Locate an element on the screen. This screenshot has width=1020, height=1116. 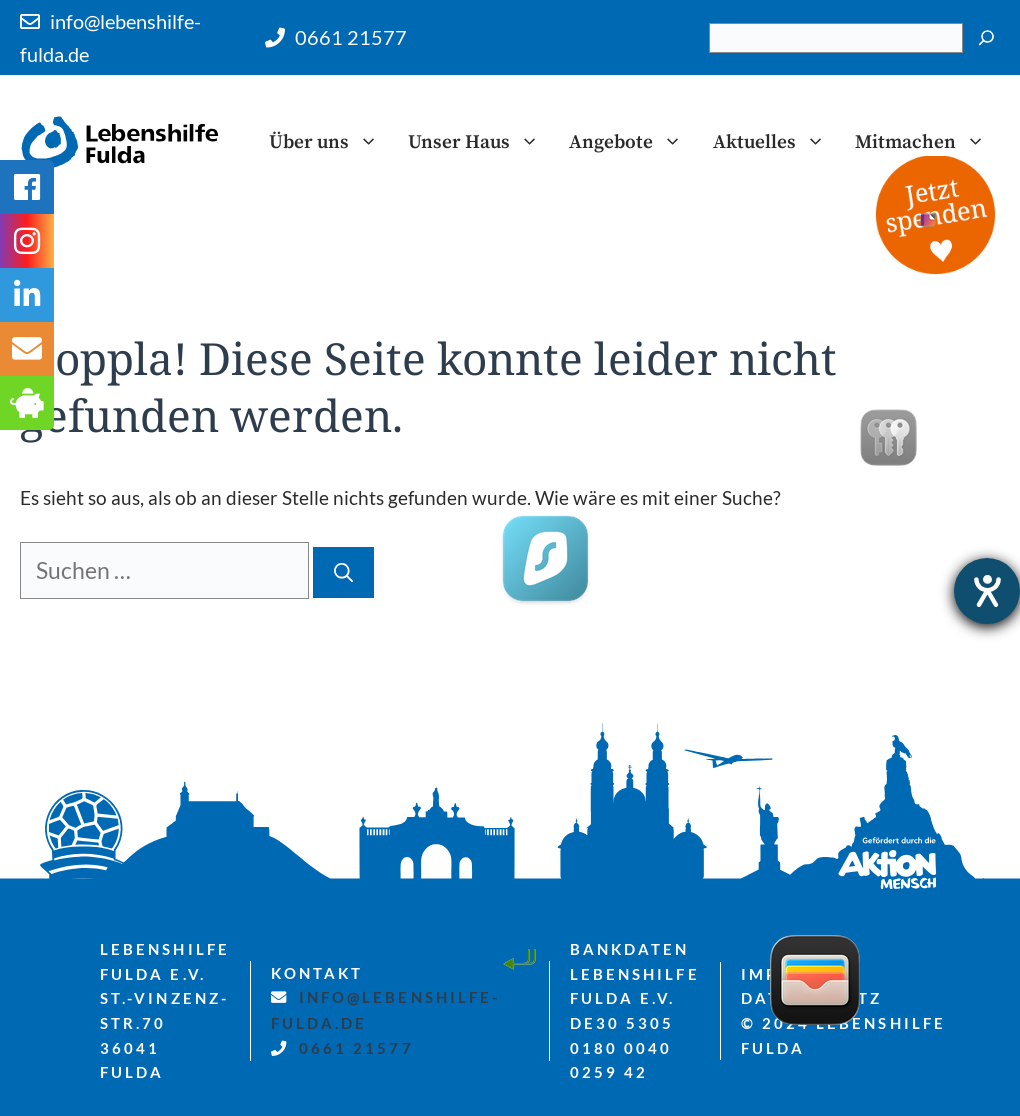
open surfshark vpn app is located at coordinates (545, 558).